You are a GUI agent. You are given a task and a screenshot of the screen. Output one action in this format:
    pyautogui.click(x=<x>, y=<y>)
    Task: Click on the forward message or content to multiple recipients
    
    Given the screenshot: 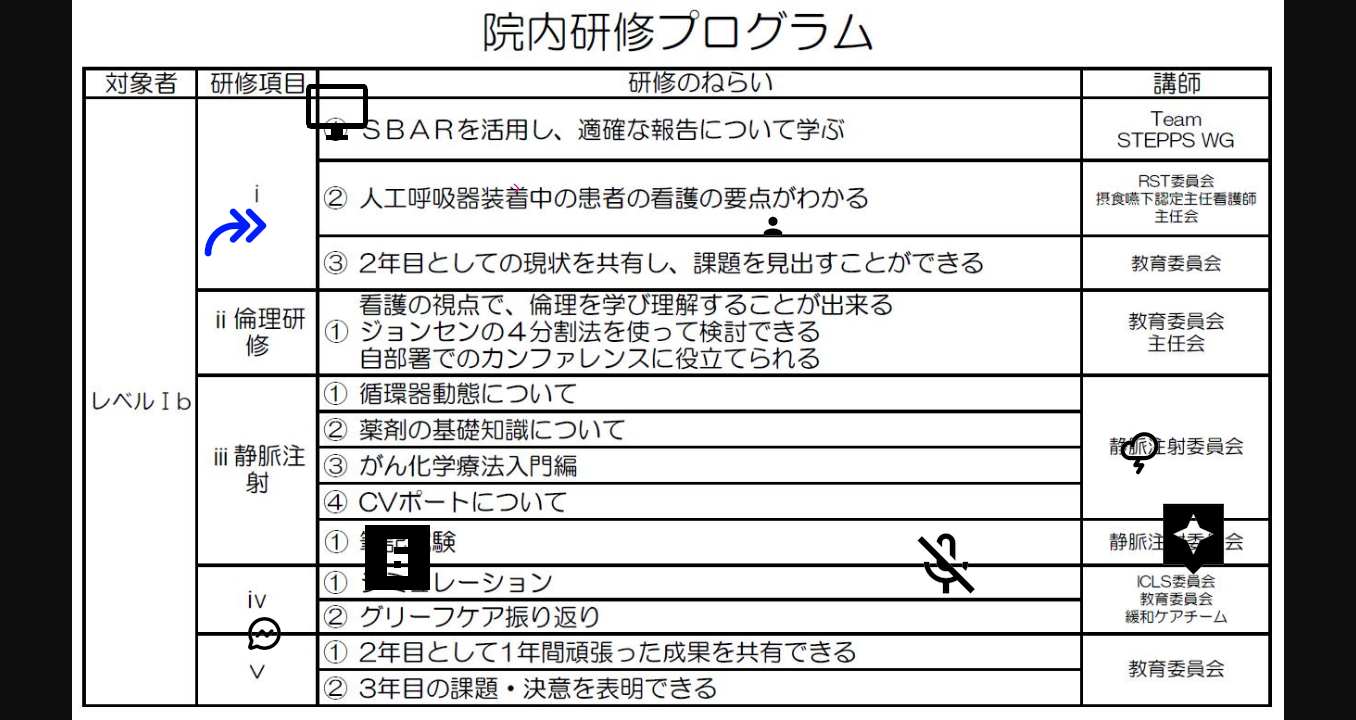 What is the action you would take?
    pyautogui.click(x=235, y=232)
    